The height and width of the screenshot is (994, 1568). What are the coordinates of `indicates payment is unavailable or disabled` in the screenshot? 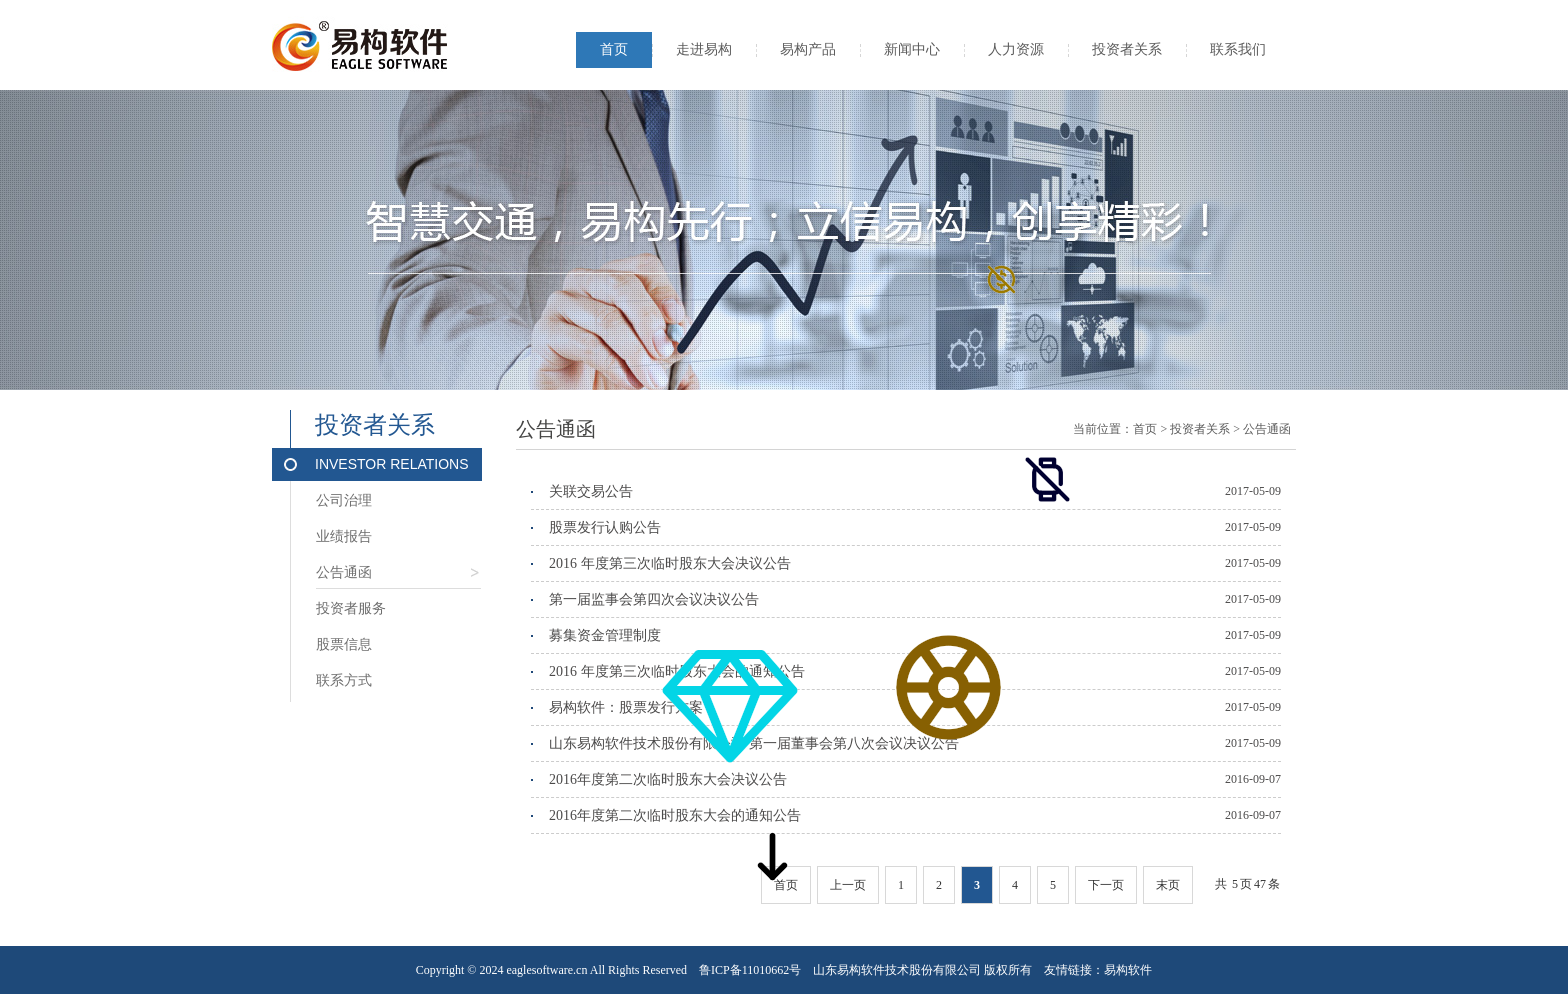 It's located at (1001, 279).